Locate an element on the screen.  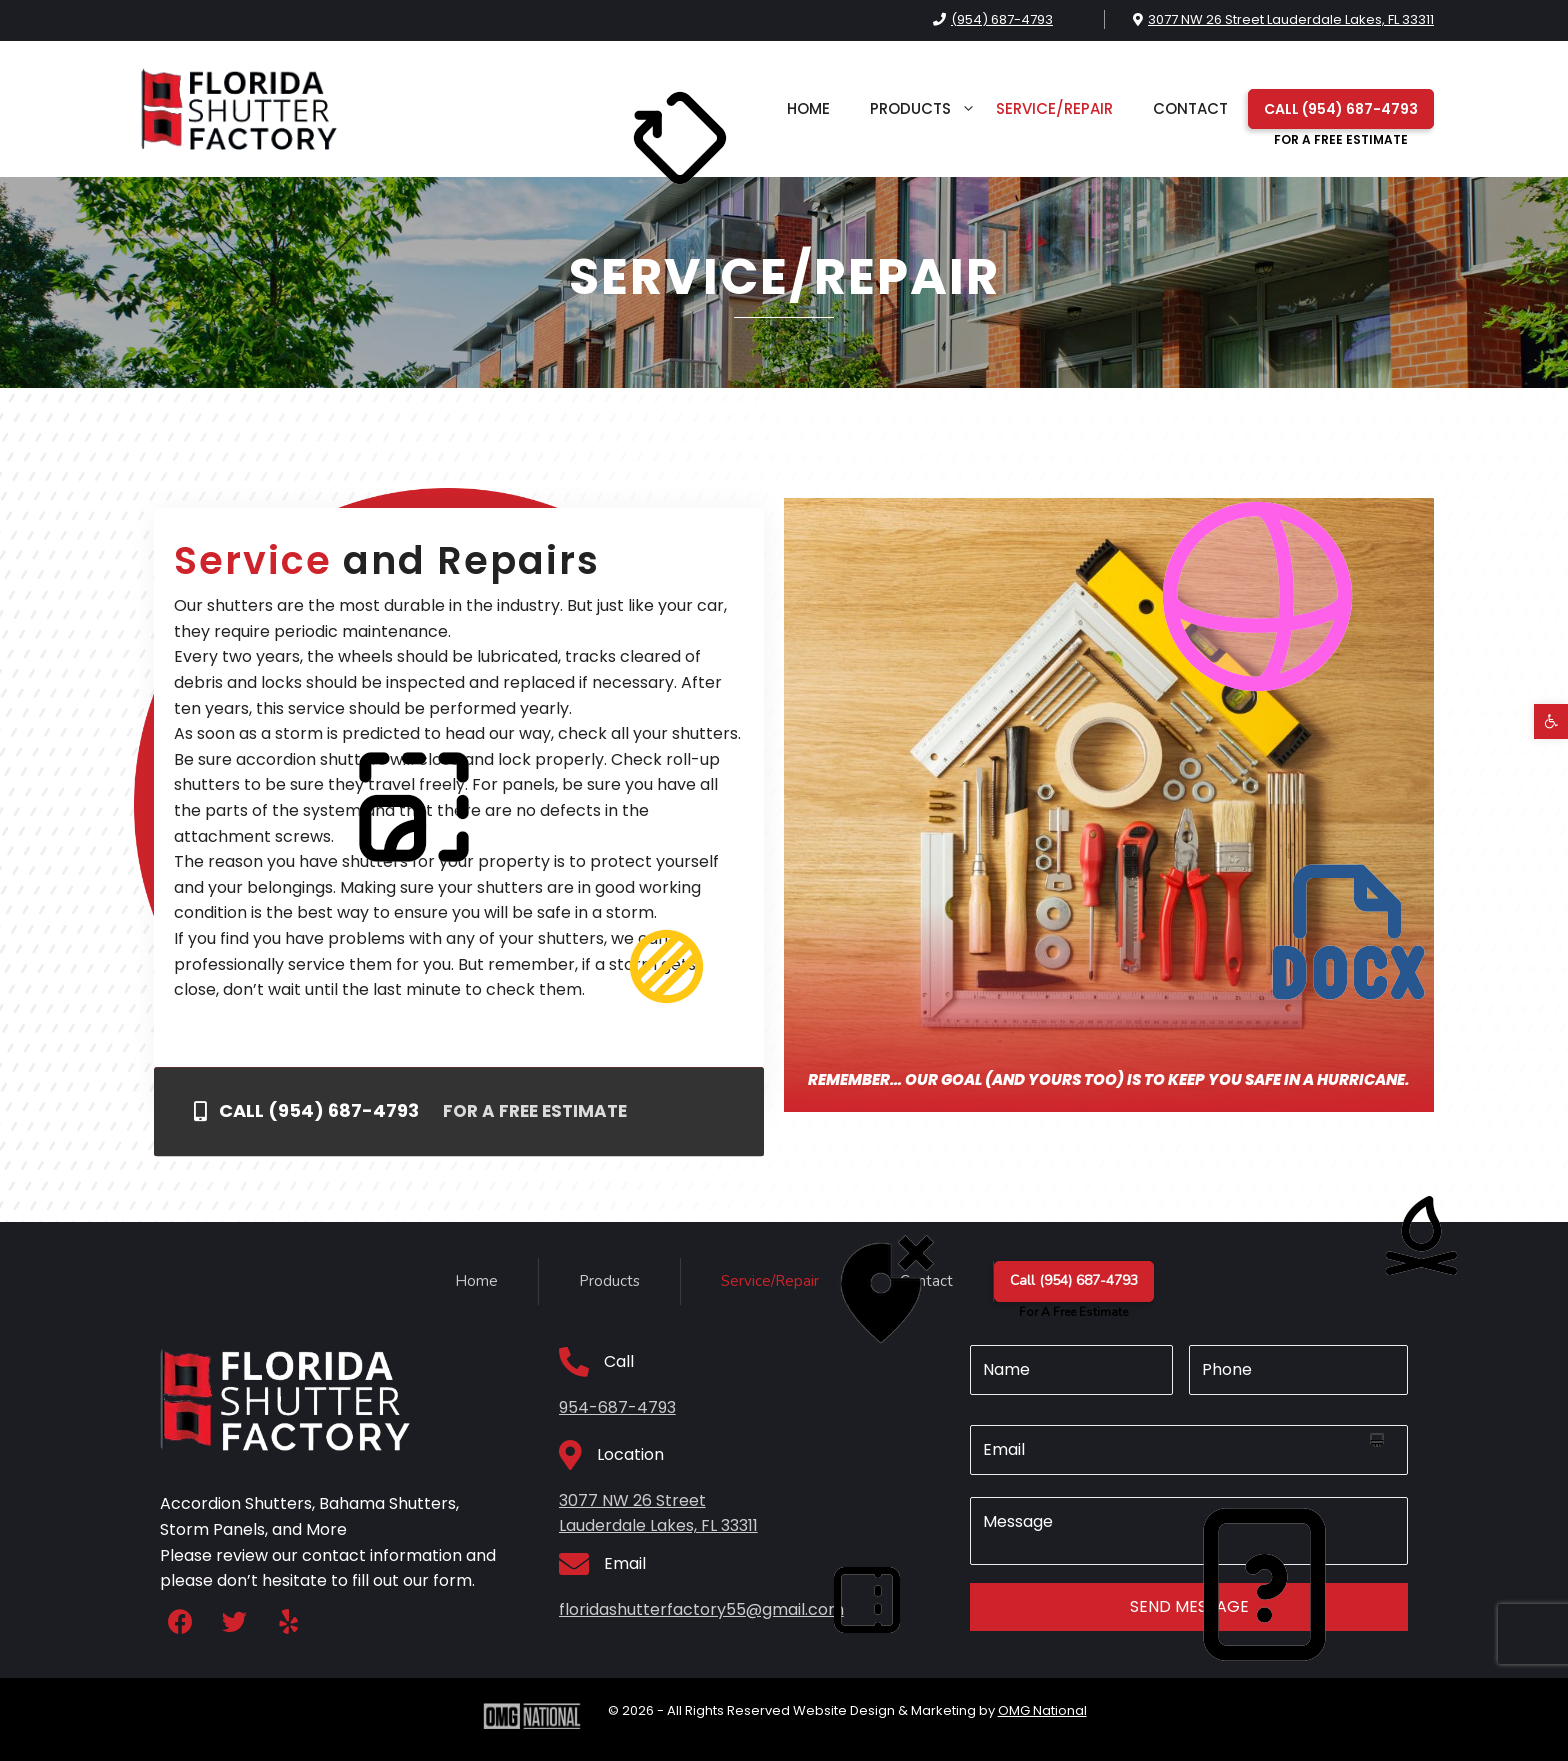
toggle right sidebar panel off is located at coordinates (867, 1600).